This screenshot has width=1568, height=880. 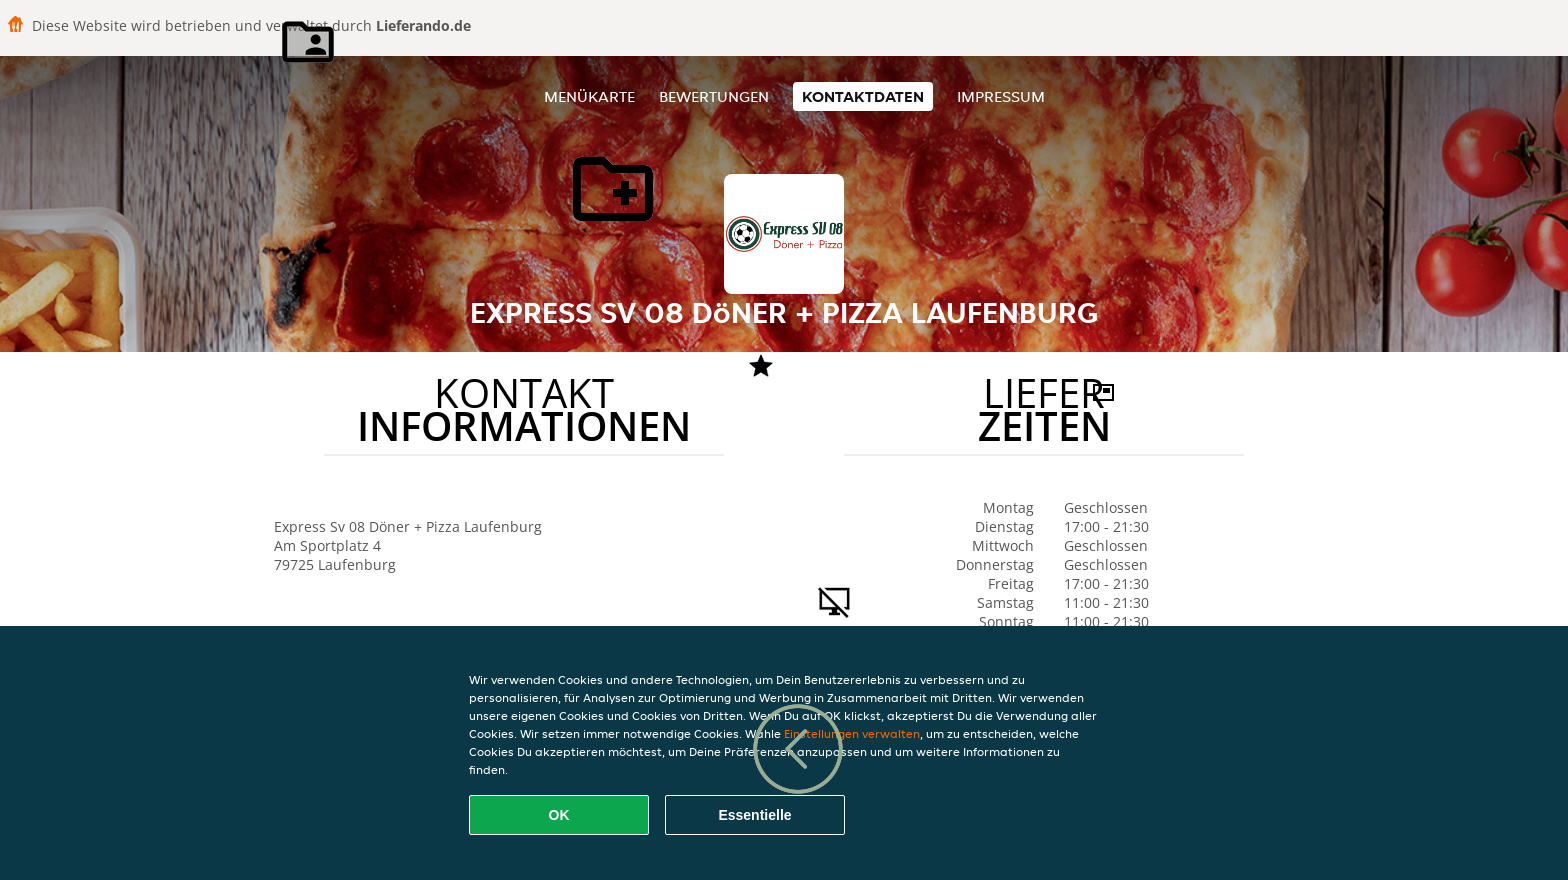 What do you see at coordinates (1103, 392) in the screenshot?
I see `enable picture-in-picture mode` at bounding box center [1103, 392].